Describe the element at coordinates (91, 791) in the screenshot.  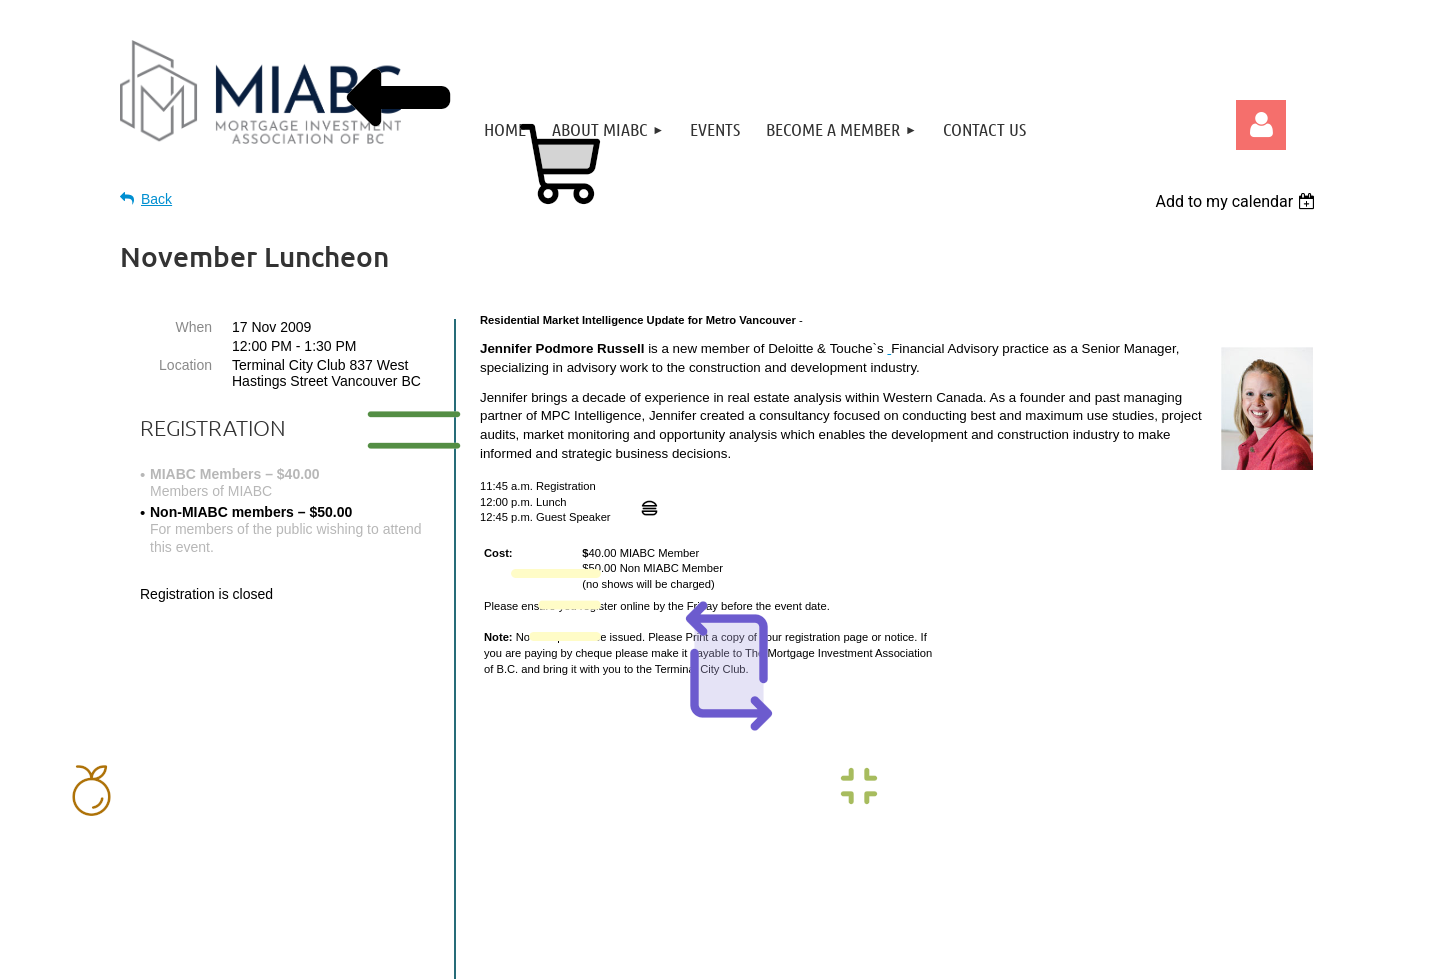
I see `indicates citrus or orange flavor option` at that location.